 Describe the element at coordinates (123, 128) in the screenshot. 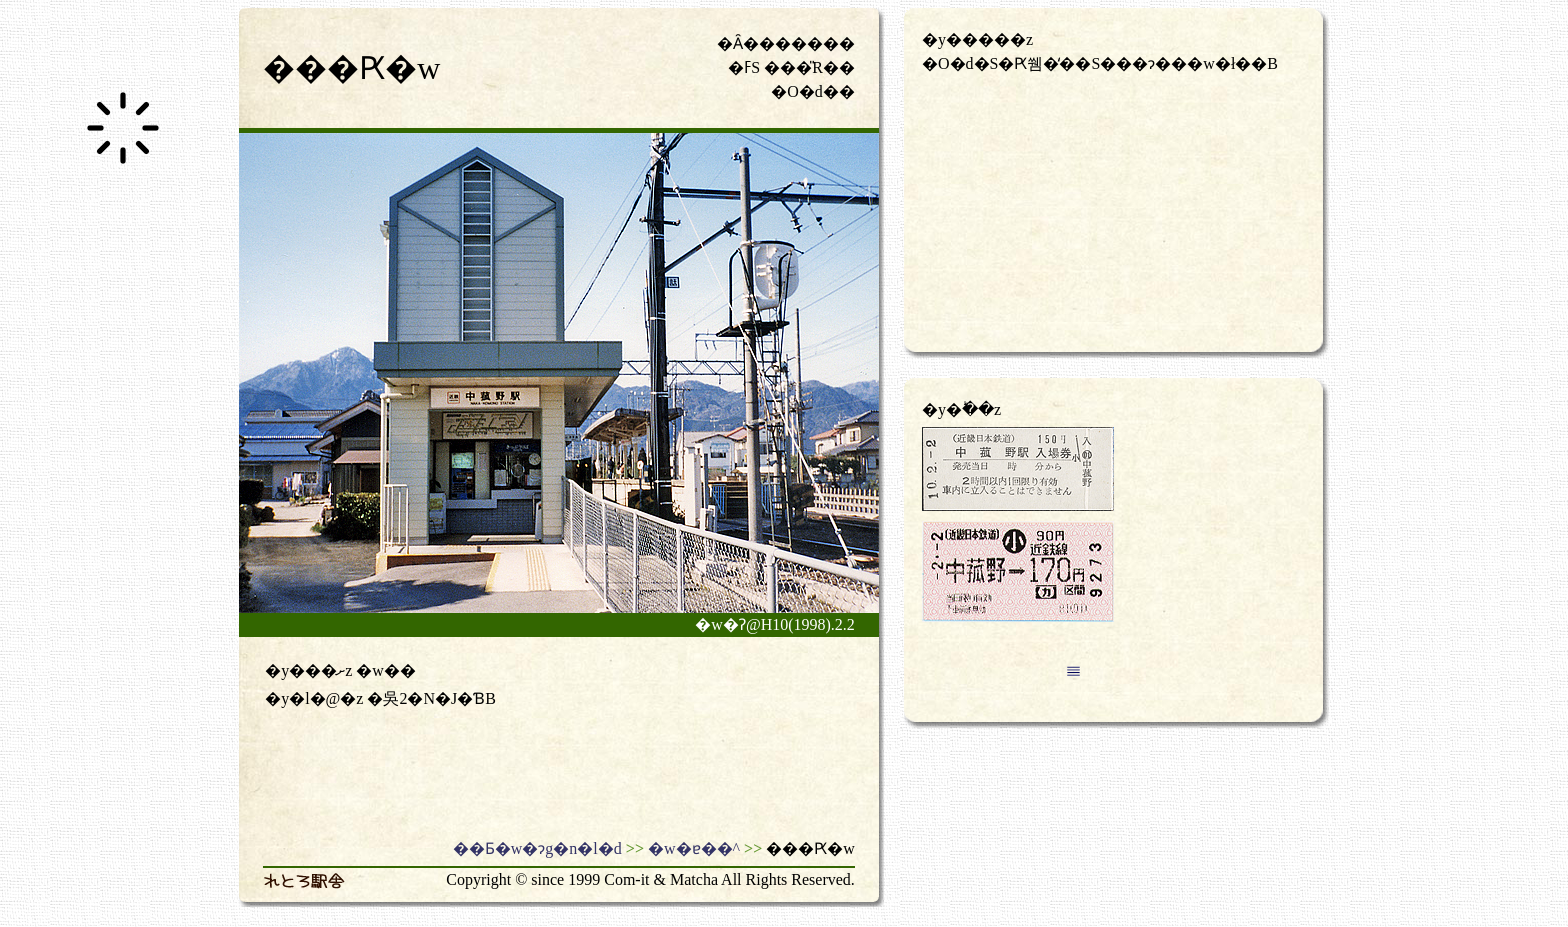

I see `indicates content is loading` at that location.